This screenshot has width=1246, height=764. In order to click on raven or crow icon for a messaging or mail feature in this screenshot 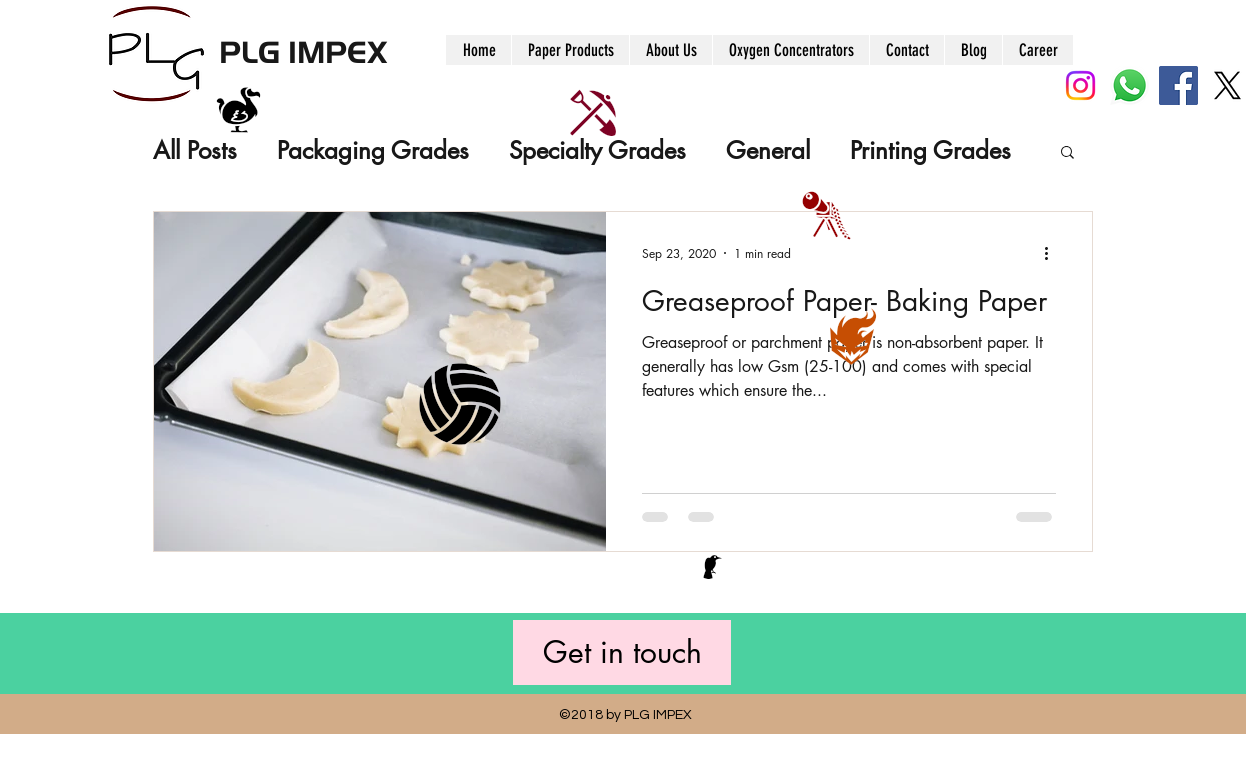, I will do `click(710, 567)`.